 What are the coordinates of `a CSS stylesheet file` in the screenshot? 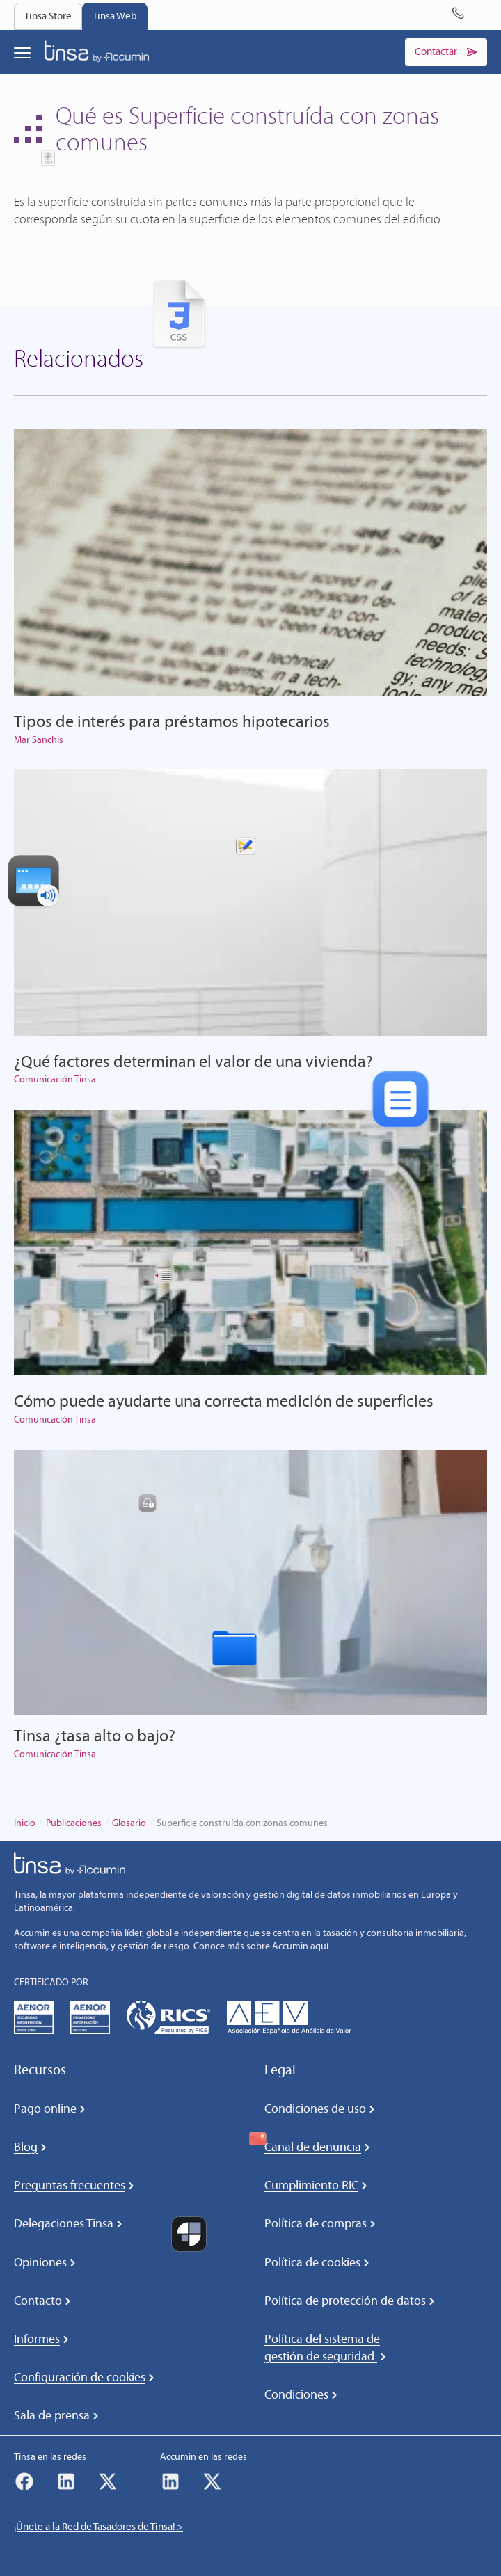 It's located at (179, 314).